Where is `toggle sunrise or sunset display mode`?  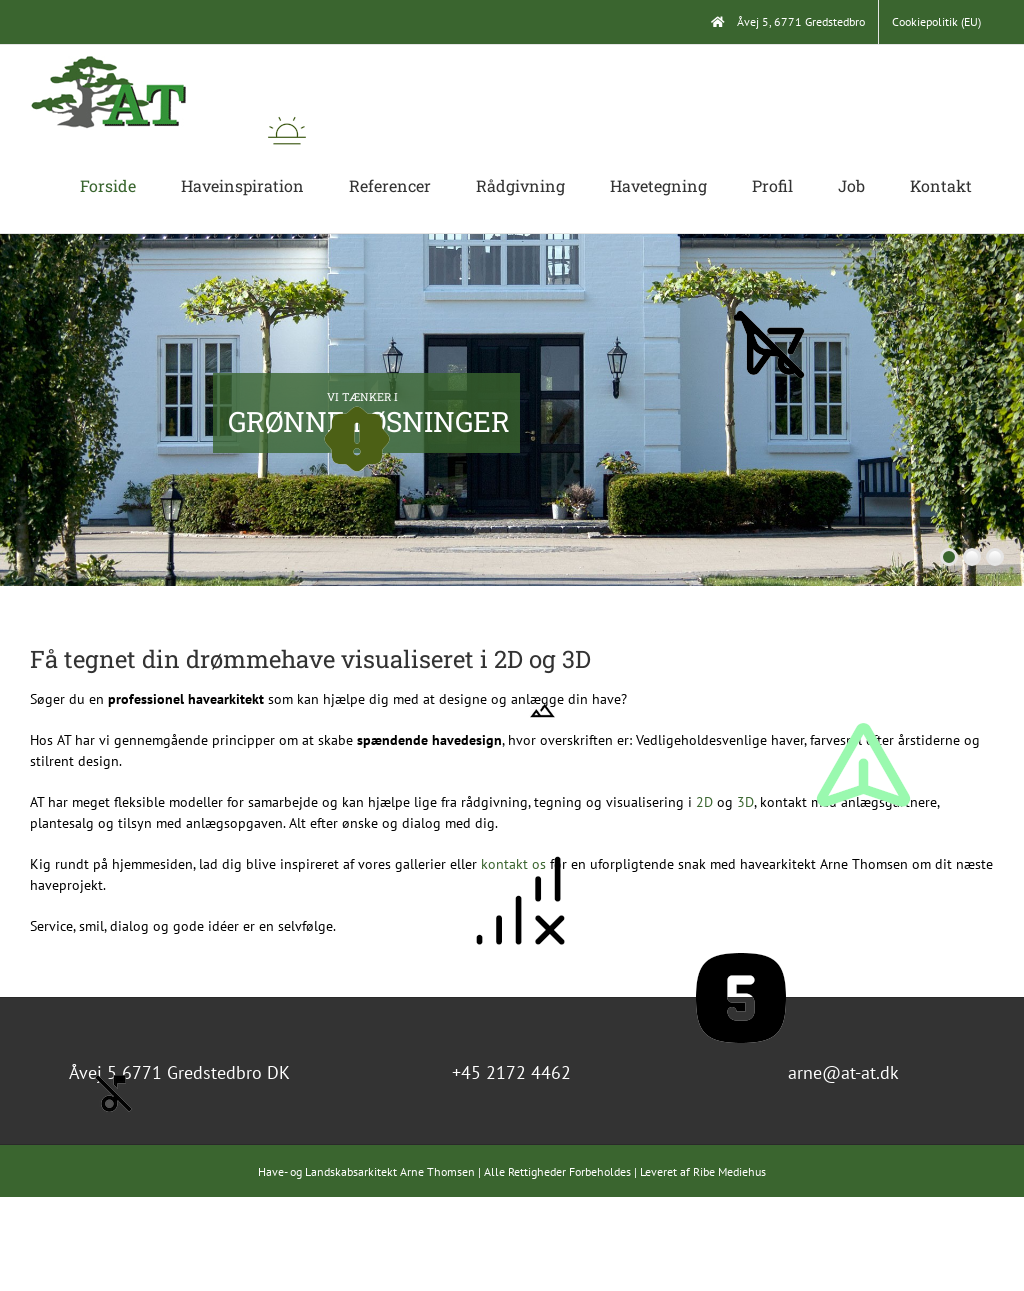 toggle sunrise or sunset display mode is located at coordinates (287, 132).